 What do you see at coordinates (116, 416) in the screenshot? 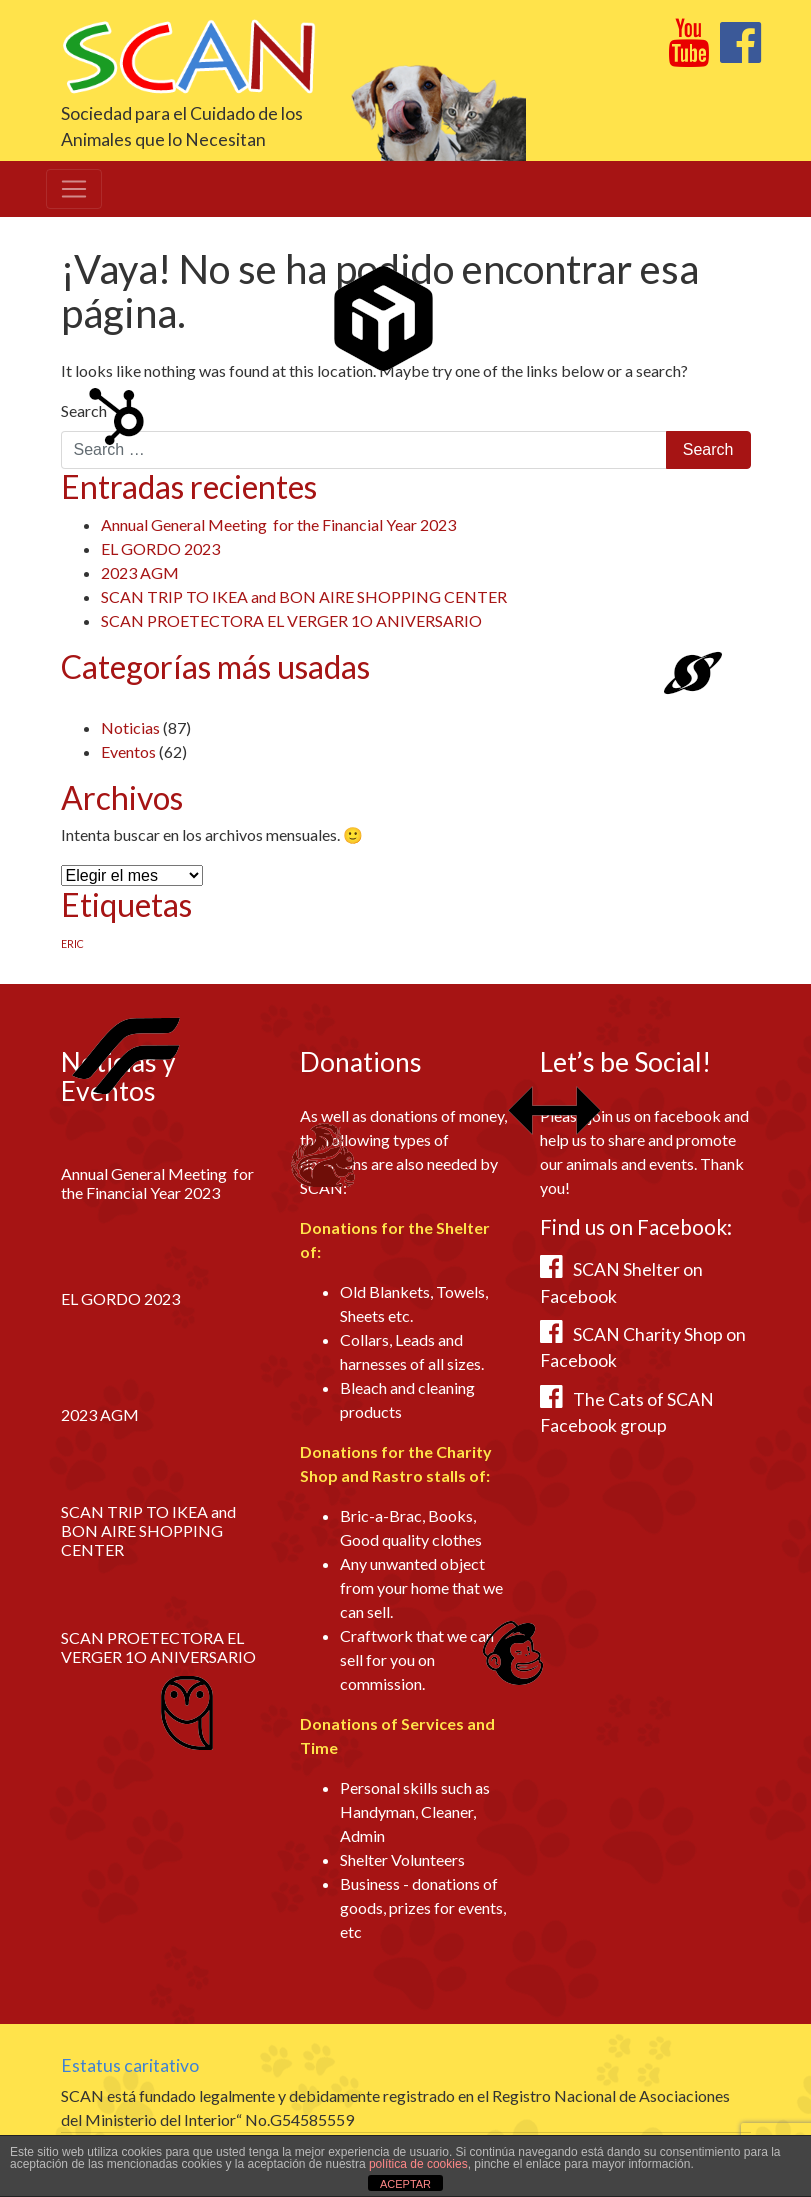
I see `open HubSpot CRM platform` at bounding box center [116, 416].